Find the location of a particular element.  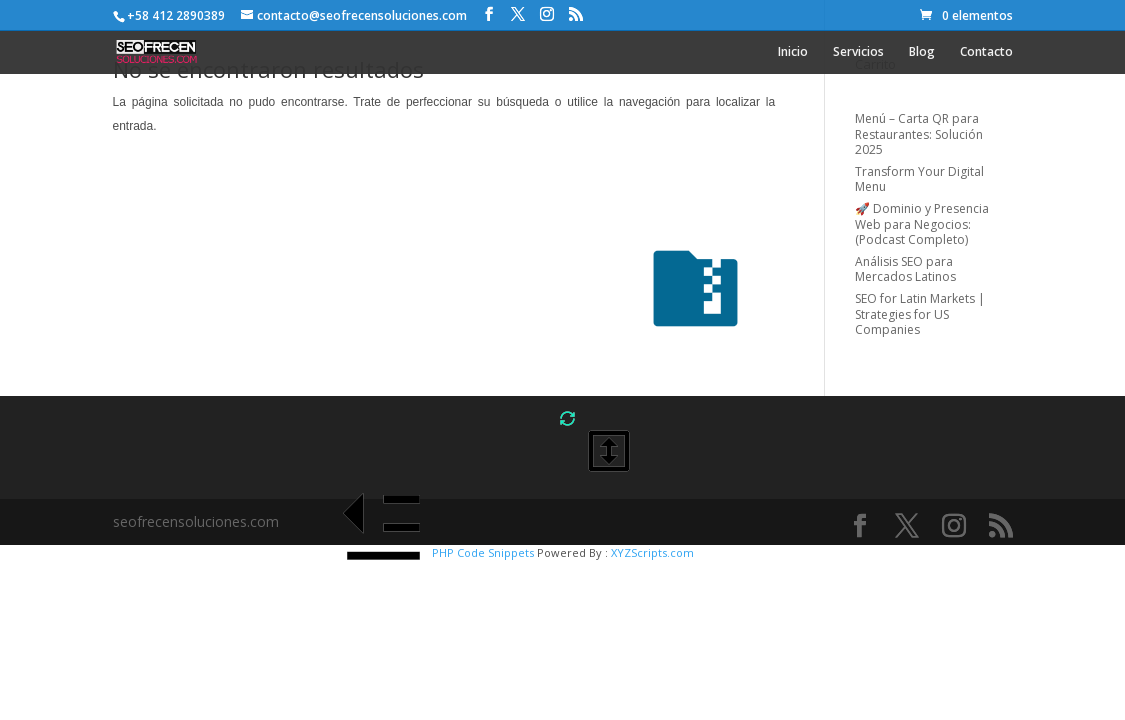

flip content vertically is located at coordinates (609, 451).